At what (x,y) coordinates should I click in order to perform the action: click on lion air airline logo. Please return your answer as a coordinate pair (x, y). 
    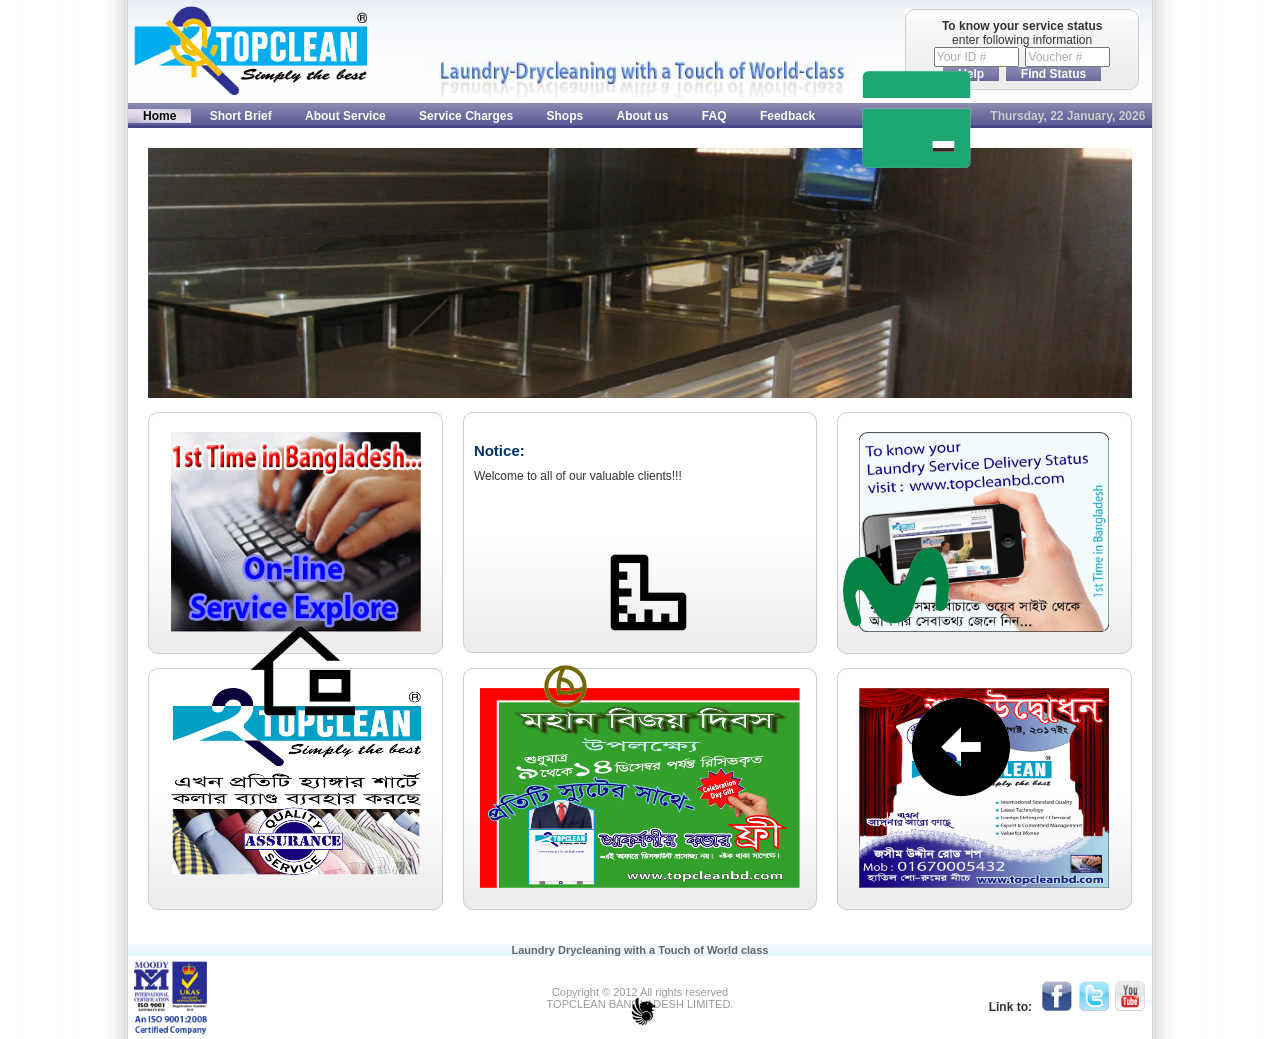
    Looking at the image, I should click on (643, 1011).